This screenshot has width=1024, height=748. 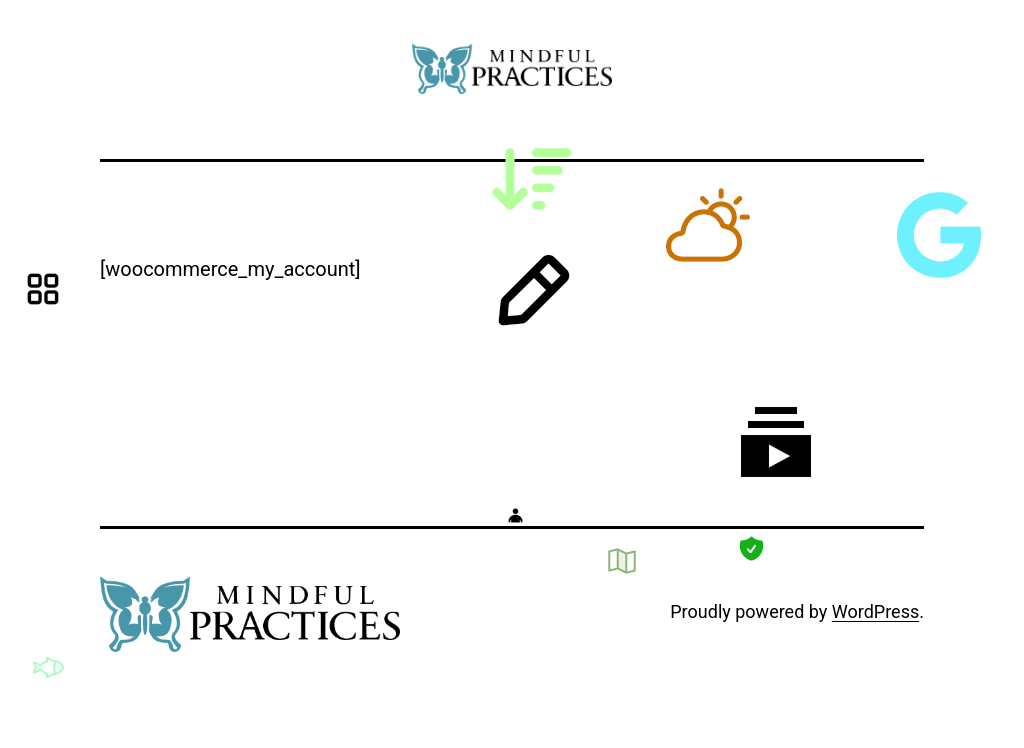 I want to click on edit content or settings, so click(x=534, y=290).